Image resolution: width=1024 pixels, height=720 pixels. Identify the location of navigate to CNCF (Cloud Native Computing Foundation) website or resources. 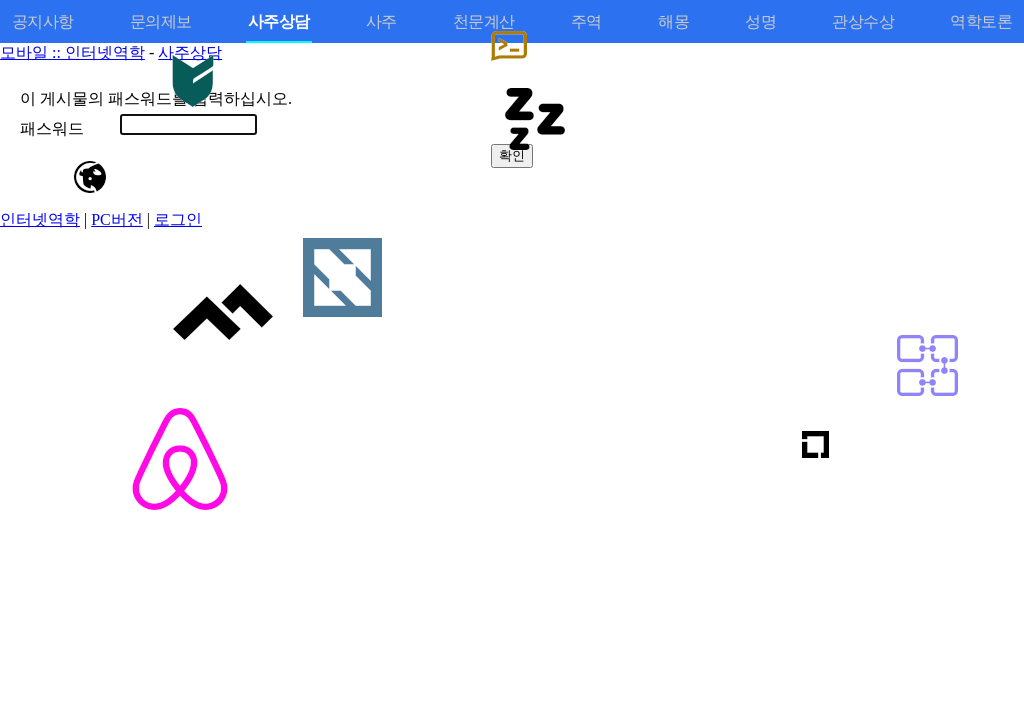
(342, 277).